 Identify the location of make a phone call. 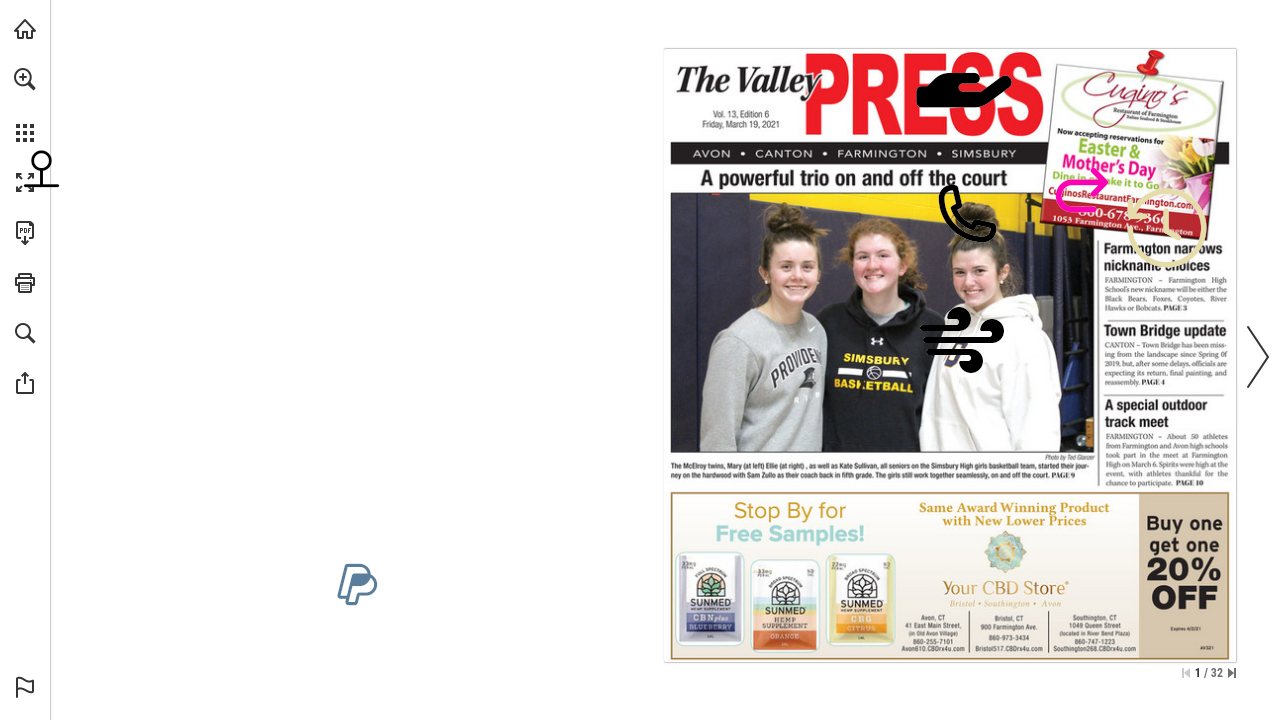
(967, 213).